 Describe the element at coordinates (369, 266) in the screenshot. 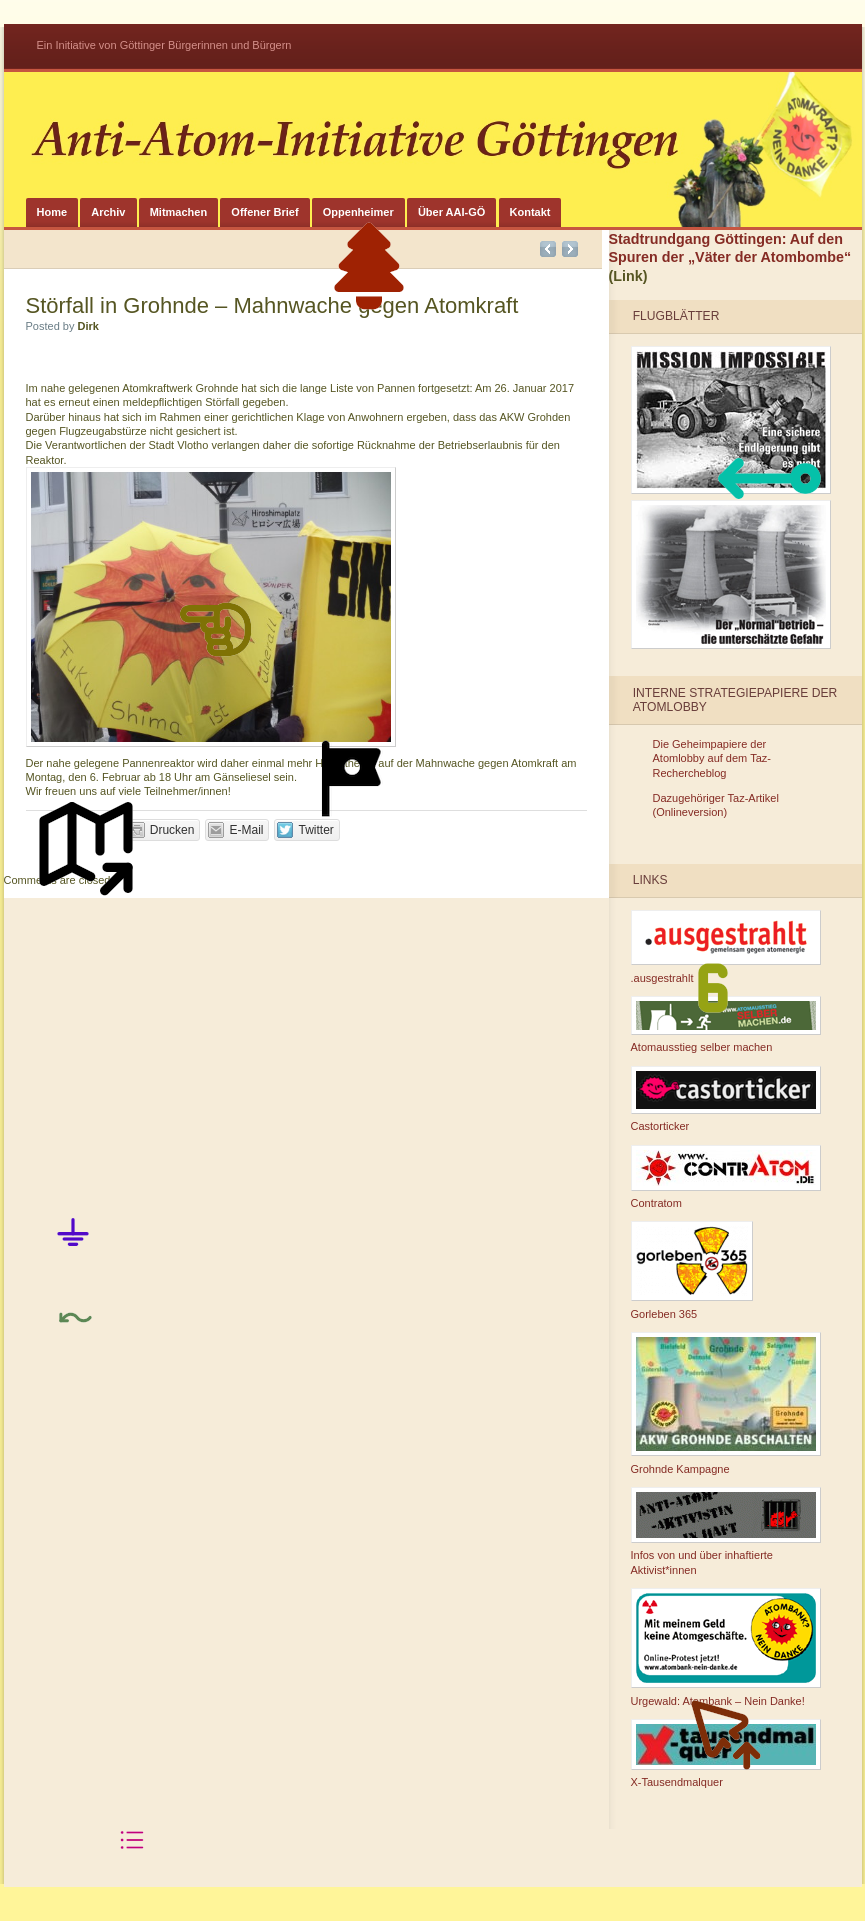

I see `indicates holiday or christmas-themed content` at that location.